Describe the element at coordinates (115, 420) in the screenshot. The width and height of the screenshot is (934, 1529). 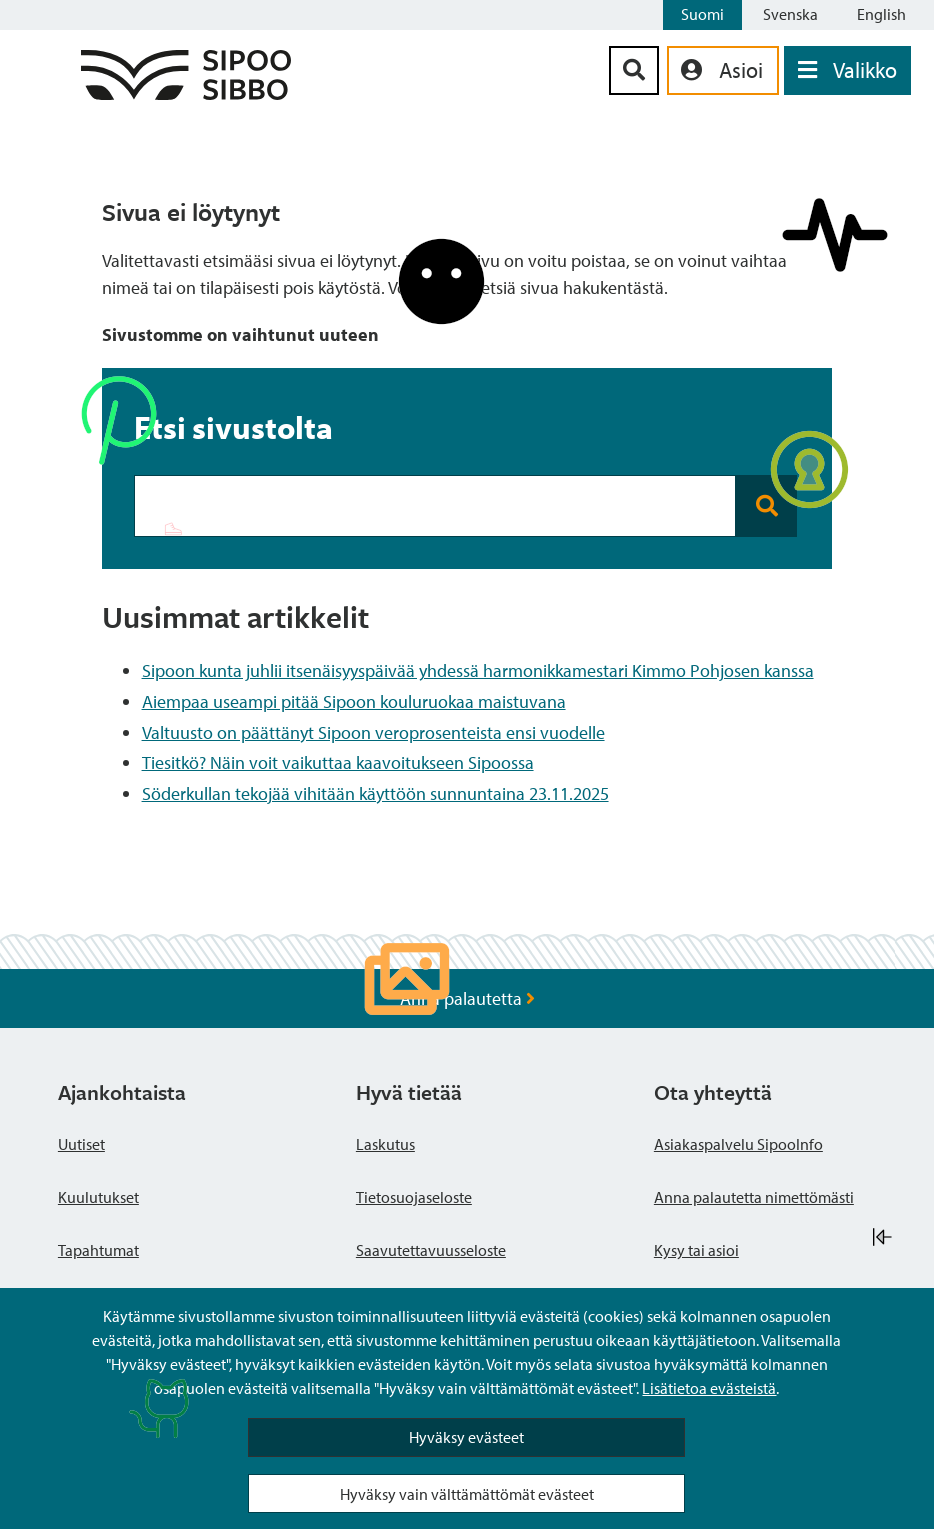
I see `open Pinterest app` at that location.